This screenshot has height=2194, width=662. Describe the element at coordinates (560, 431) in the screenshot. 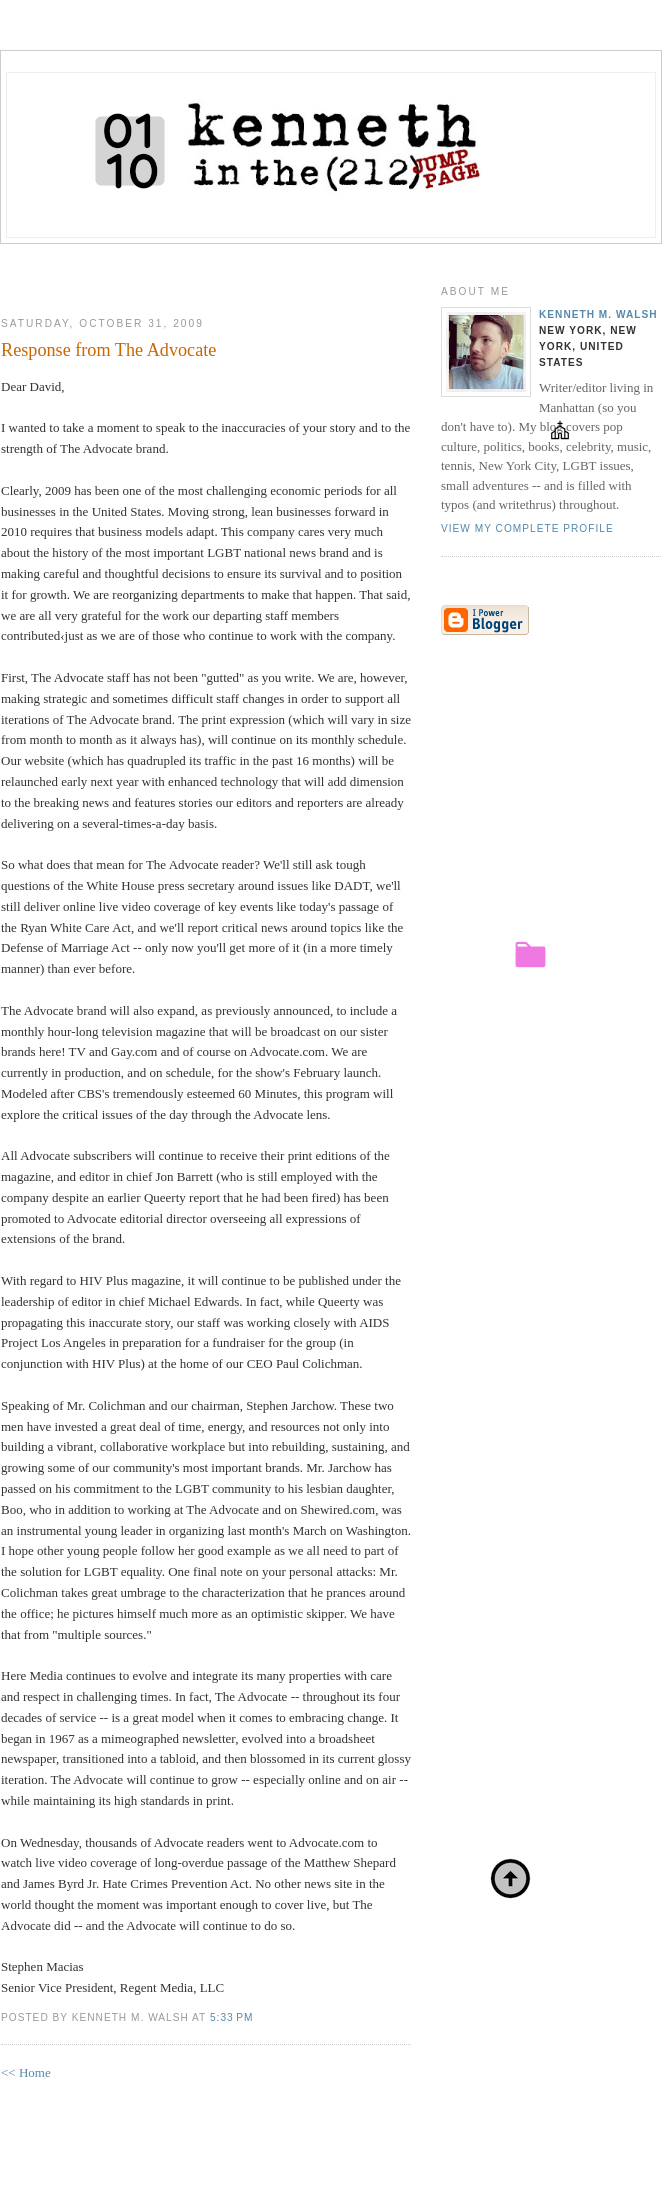

I see `indicates a nearby church or place of worship` at that location.